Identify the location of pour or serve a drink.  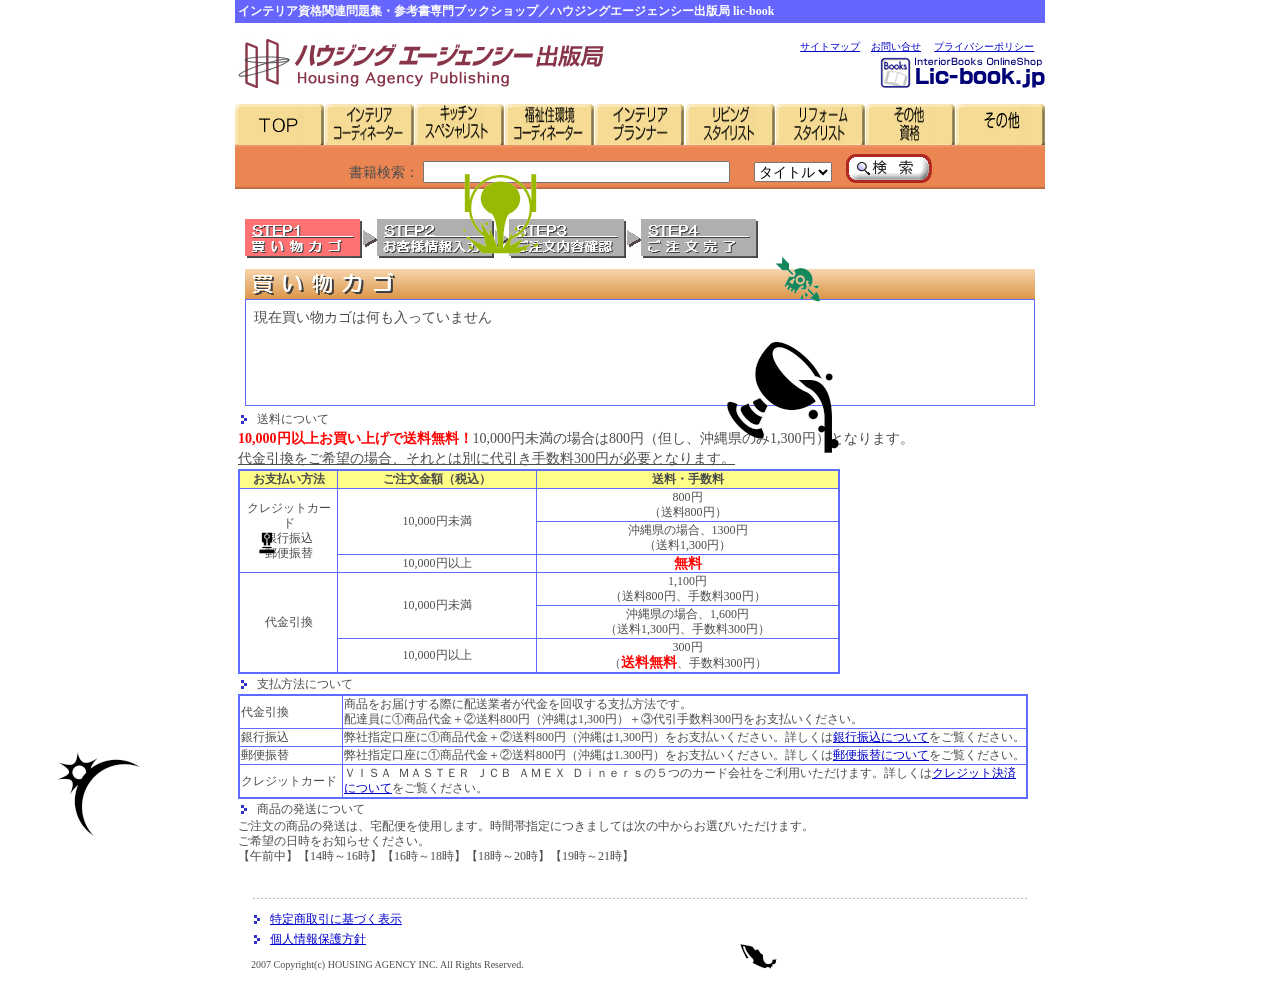
(783, 397).